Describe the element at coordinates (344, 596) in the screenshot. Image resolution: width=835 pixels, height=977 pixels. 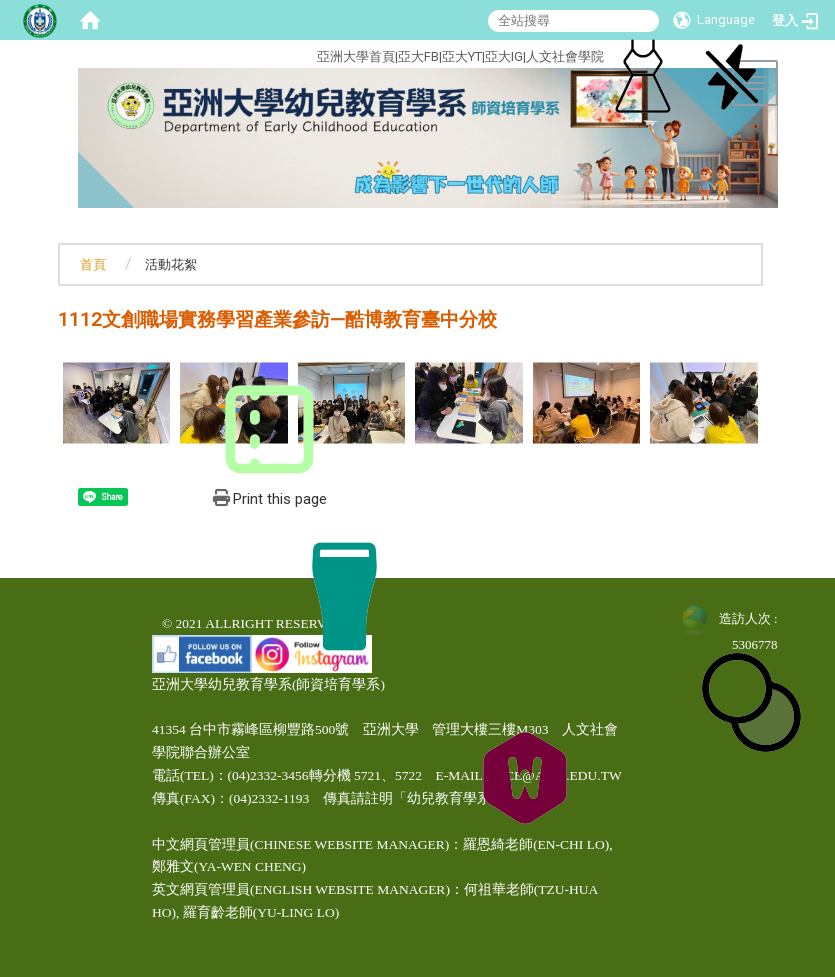
I see `view nearby bars or pubs` at that location.